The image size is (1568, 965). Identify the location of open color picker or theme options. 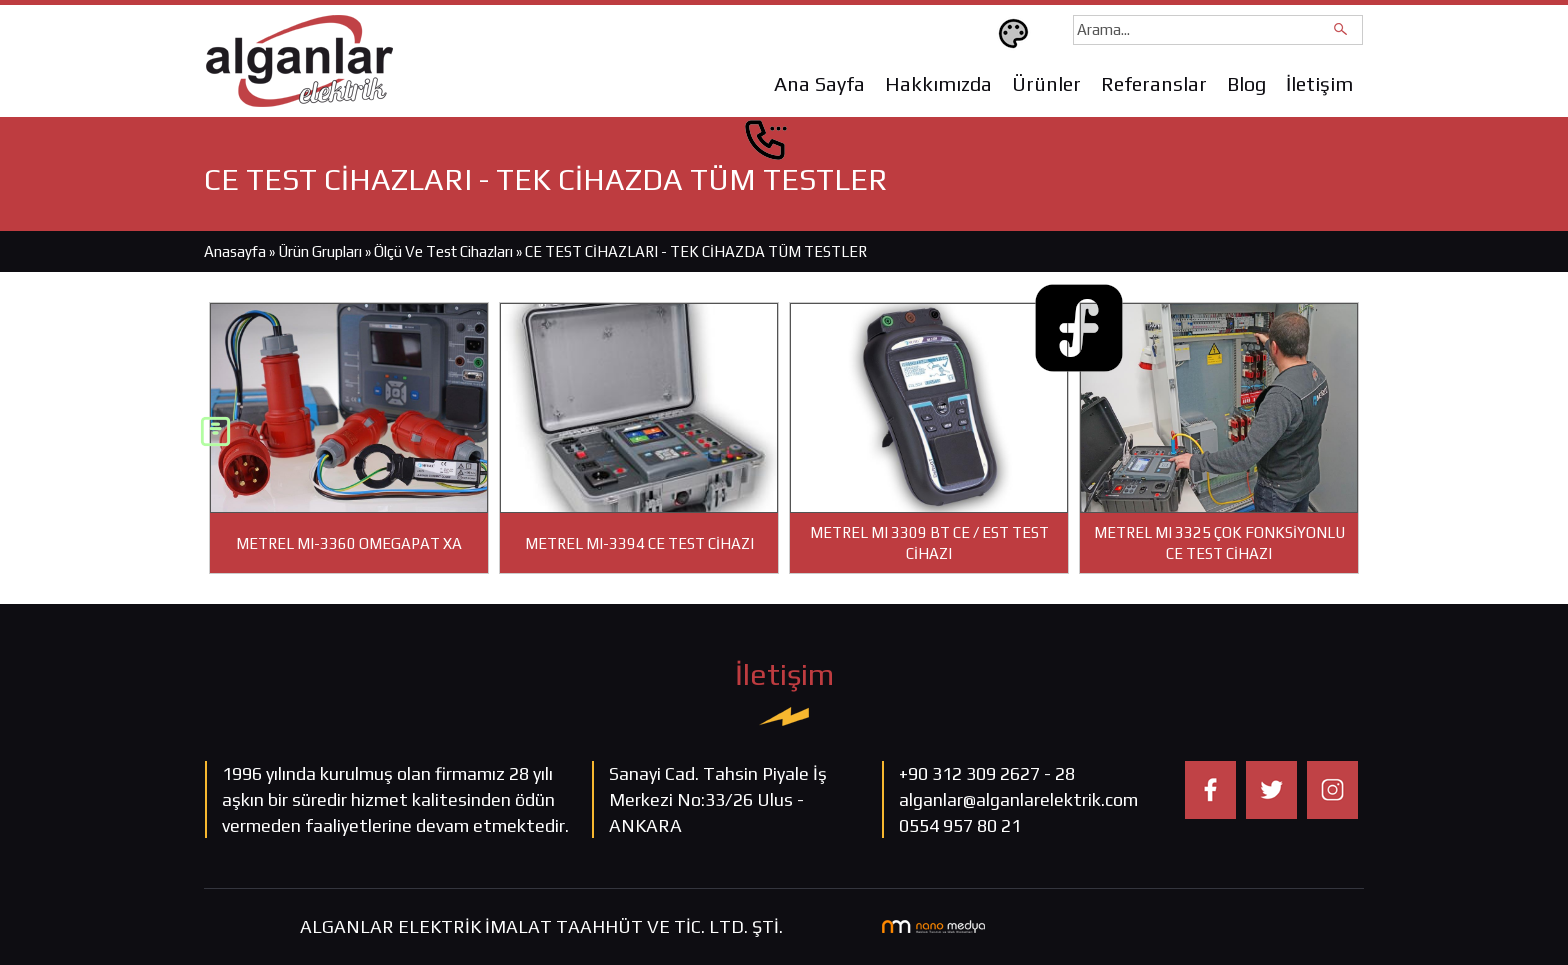
(1013, 33).